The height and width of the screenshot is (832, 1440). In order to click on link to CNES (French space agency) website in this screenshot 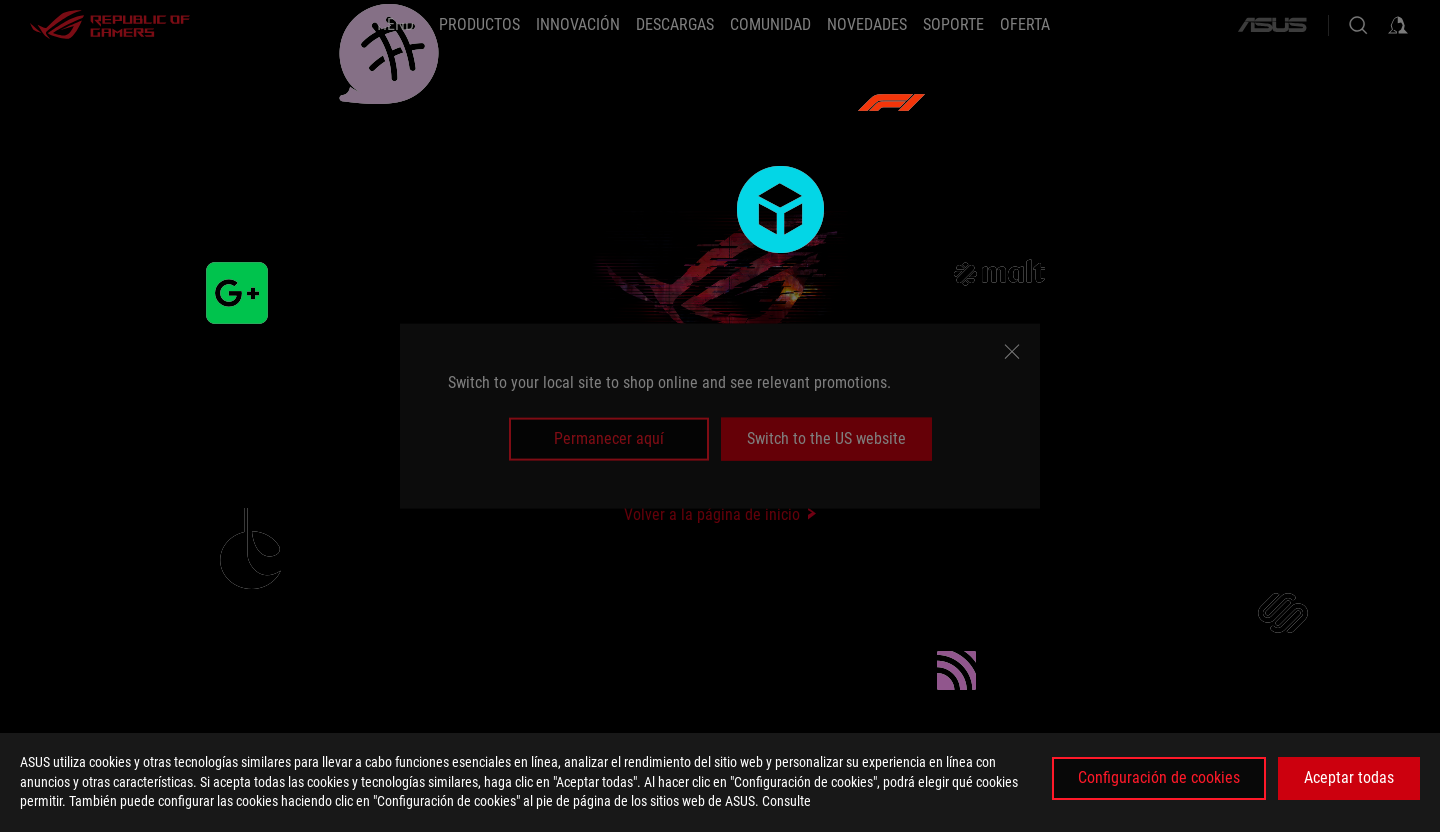, I will do `click(250, 548)`.